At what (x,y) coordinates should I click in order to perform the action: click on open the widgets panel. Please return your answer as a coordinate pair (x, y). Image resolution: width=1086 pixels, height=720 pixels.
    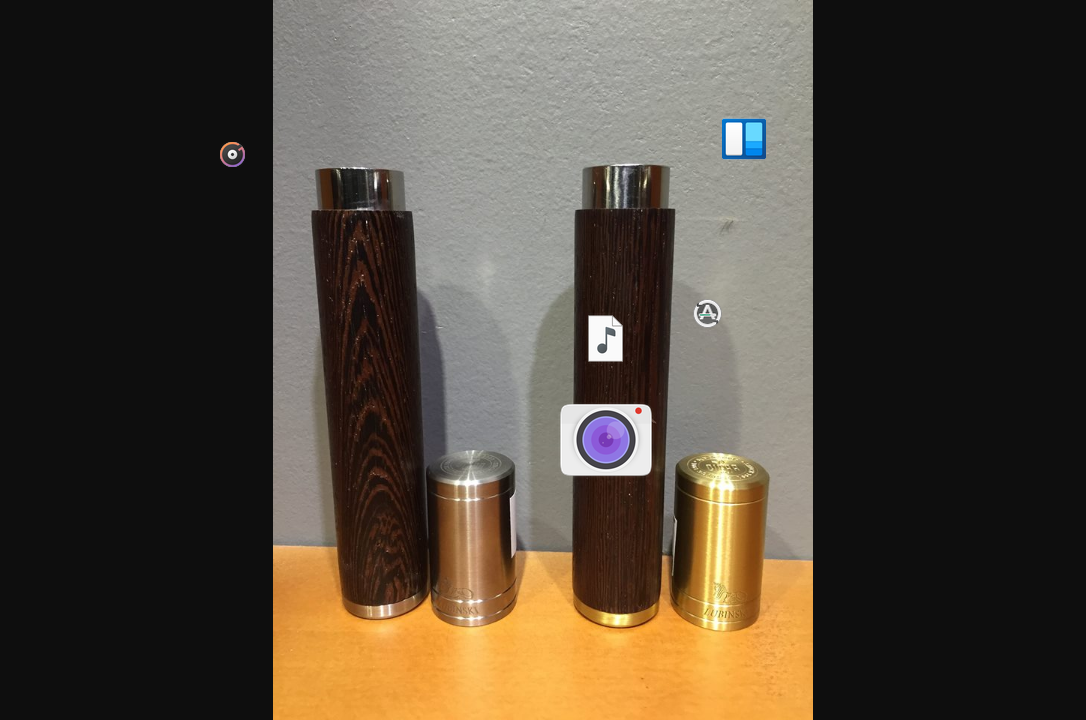
    Looking at the image, I should click on (744, 139).